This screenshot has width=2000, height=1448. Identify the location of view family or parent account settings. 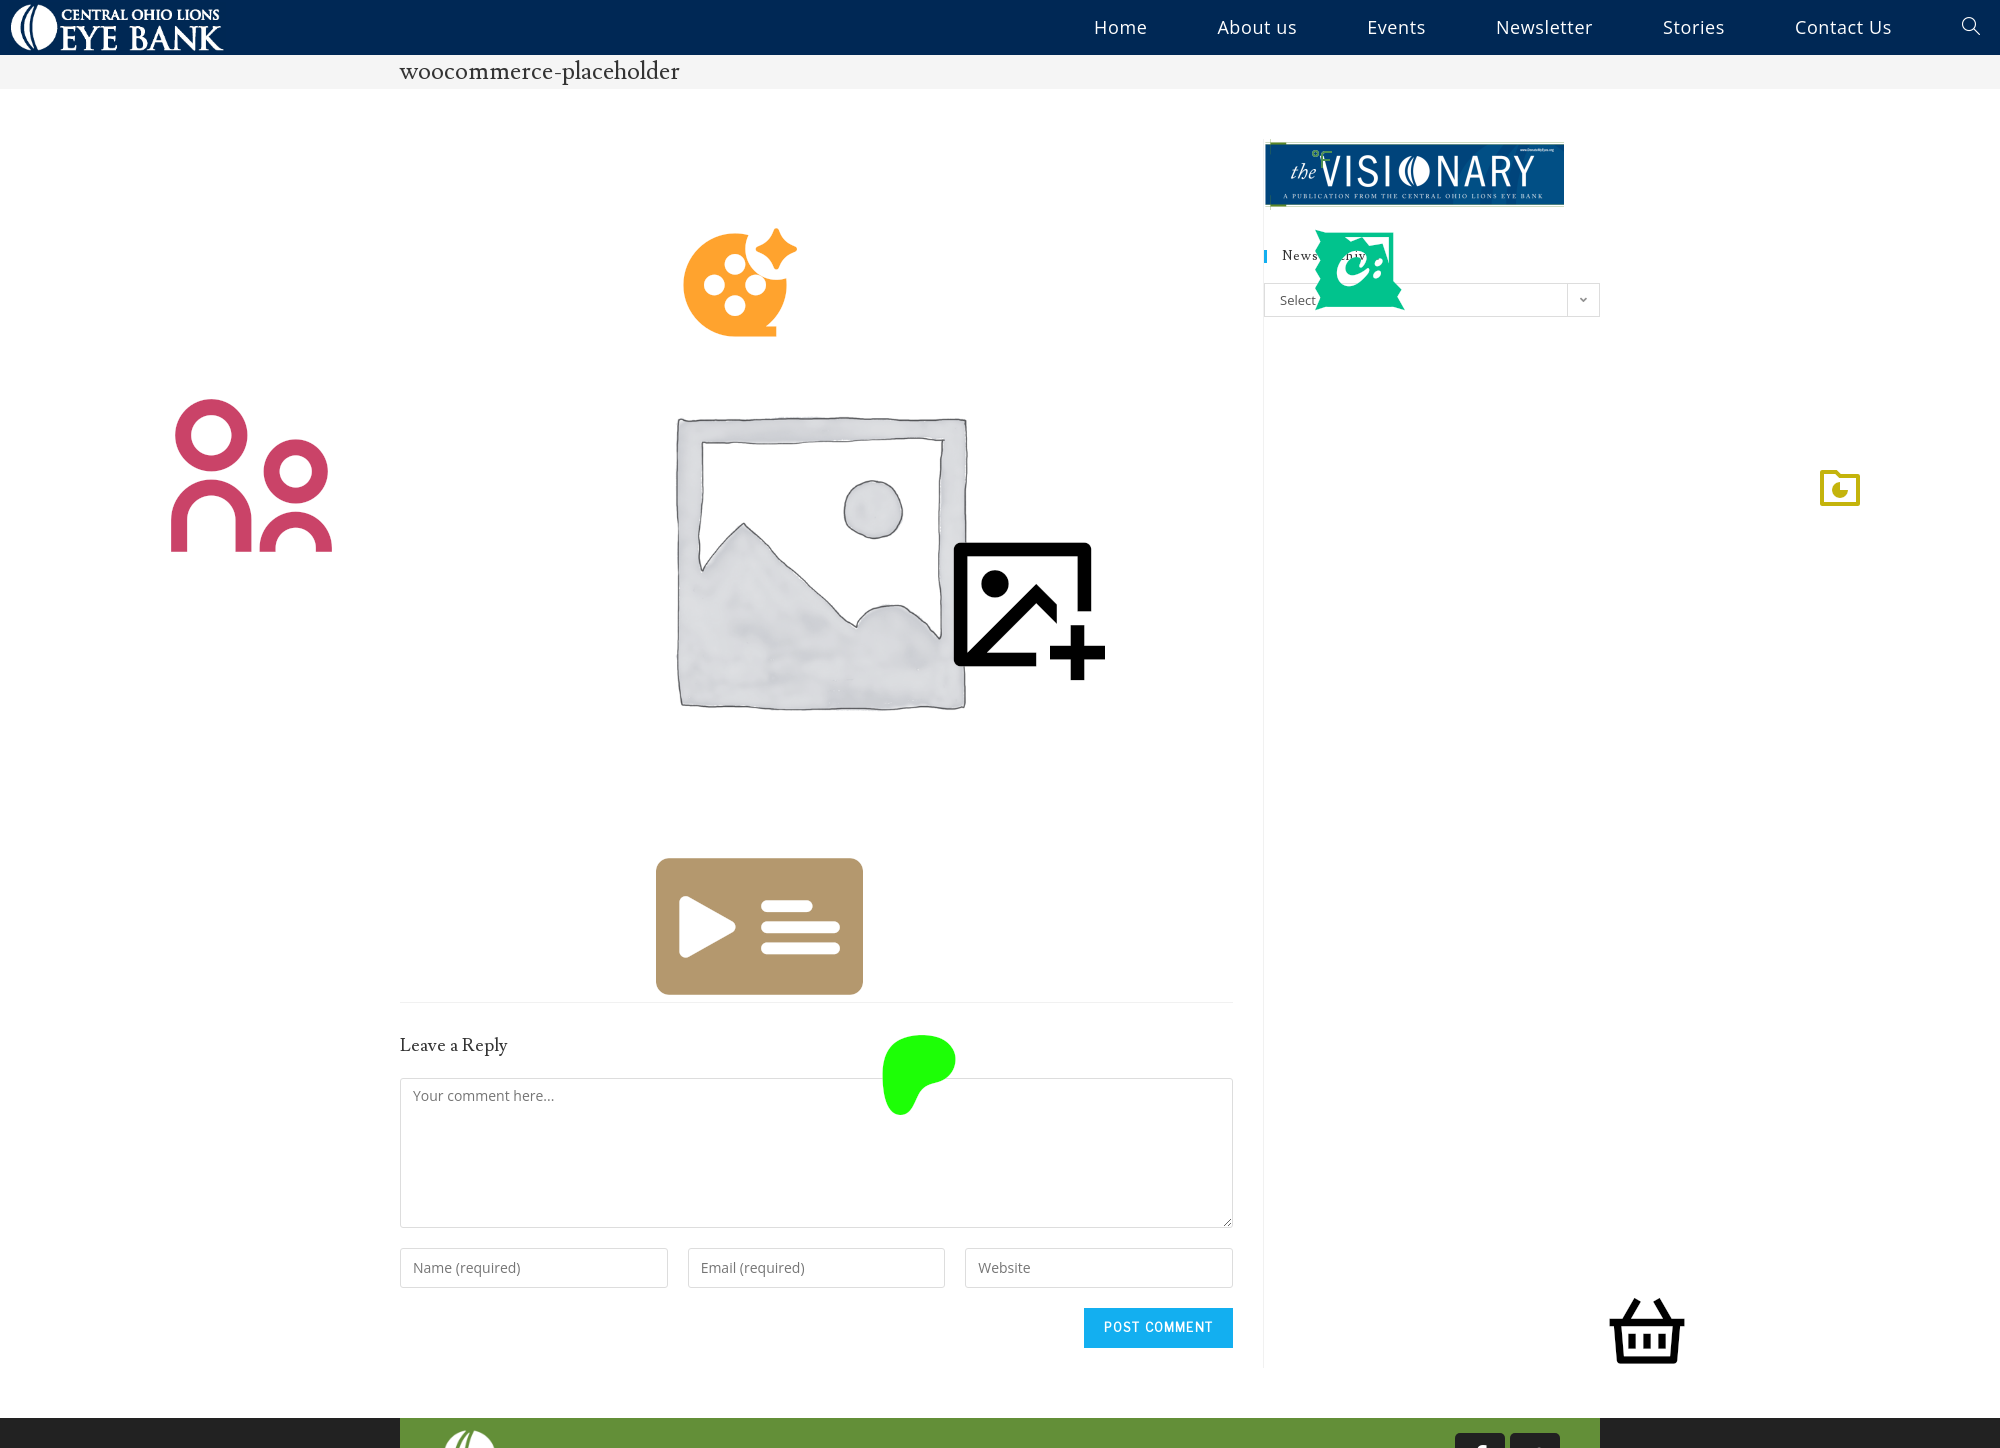
(251, 479).